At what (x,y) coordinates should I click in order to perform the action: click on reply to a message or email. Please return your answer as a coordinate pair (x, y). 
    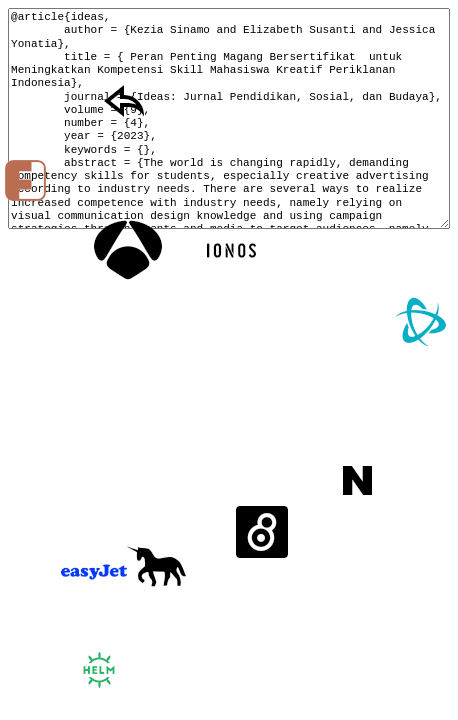
    Looking at the image, I should click on (126, 101).